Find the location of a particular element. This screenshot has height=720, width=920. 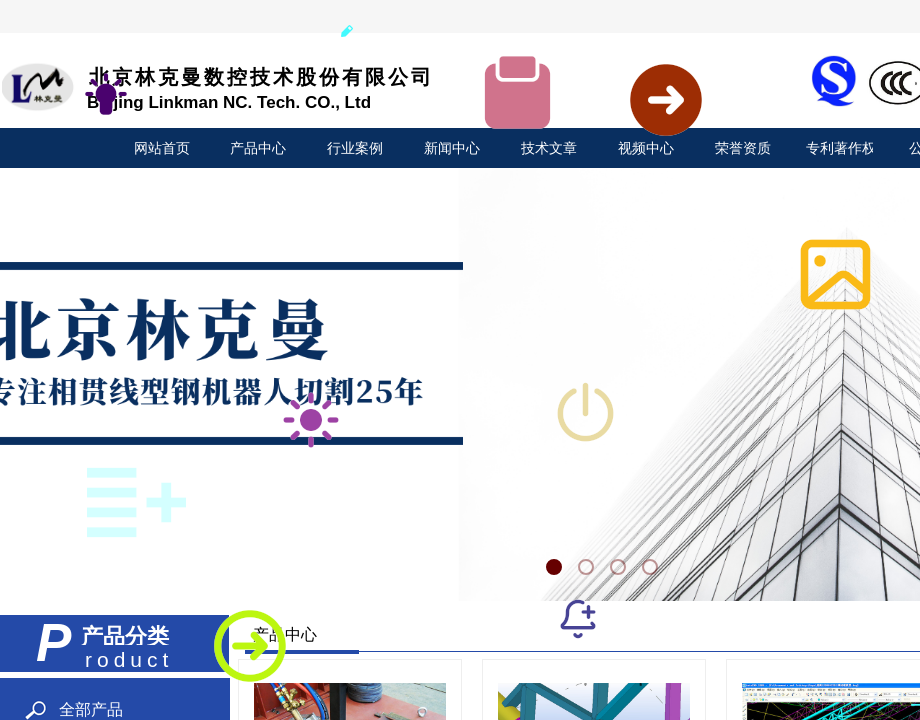

switch to light mode is located at coordinates (311, 420).